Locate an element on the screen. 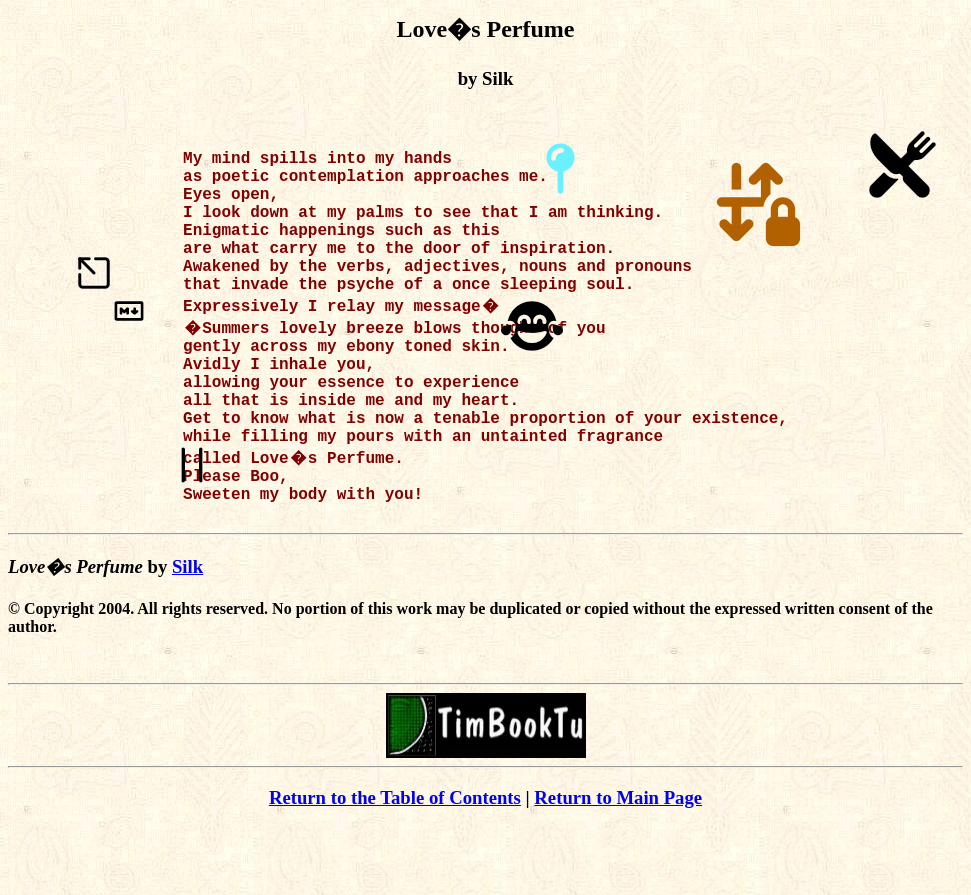 This screenshot has height=895, width=971. open link in new window is located at coordinates (94, 273).